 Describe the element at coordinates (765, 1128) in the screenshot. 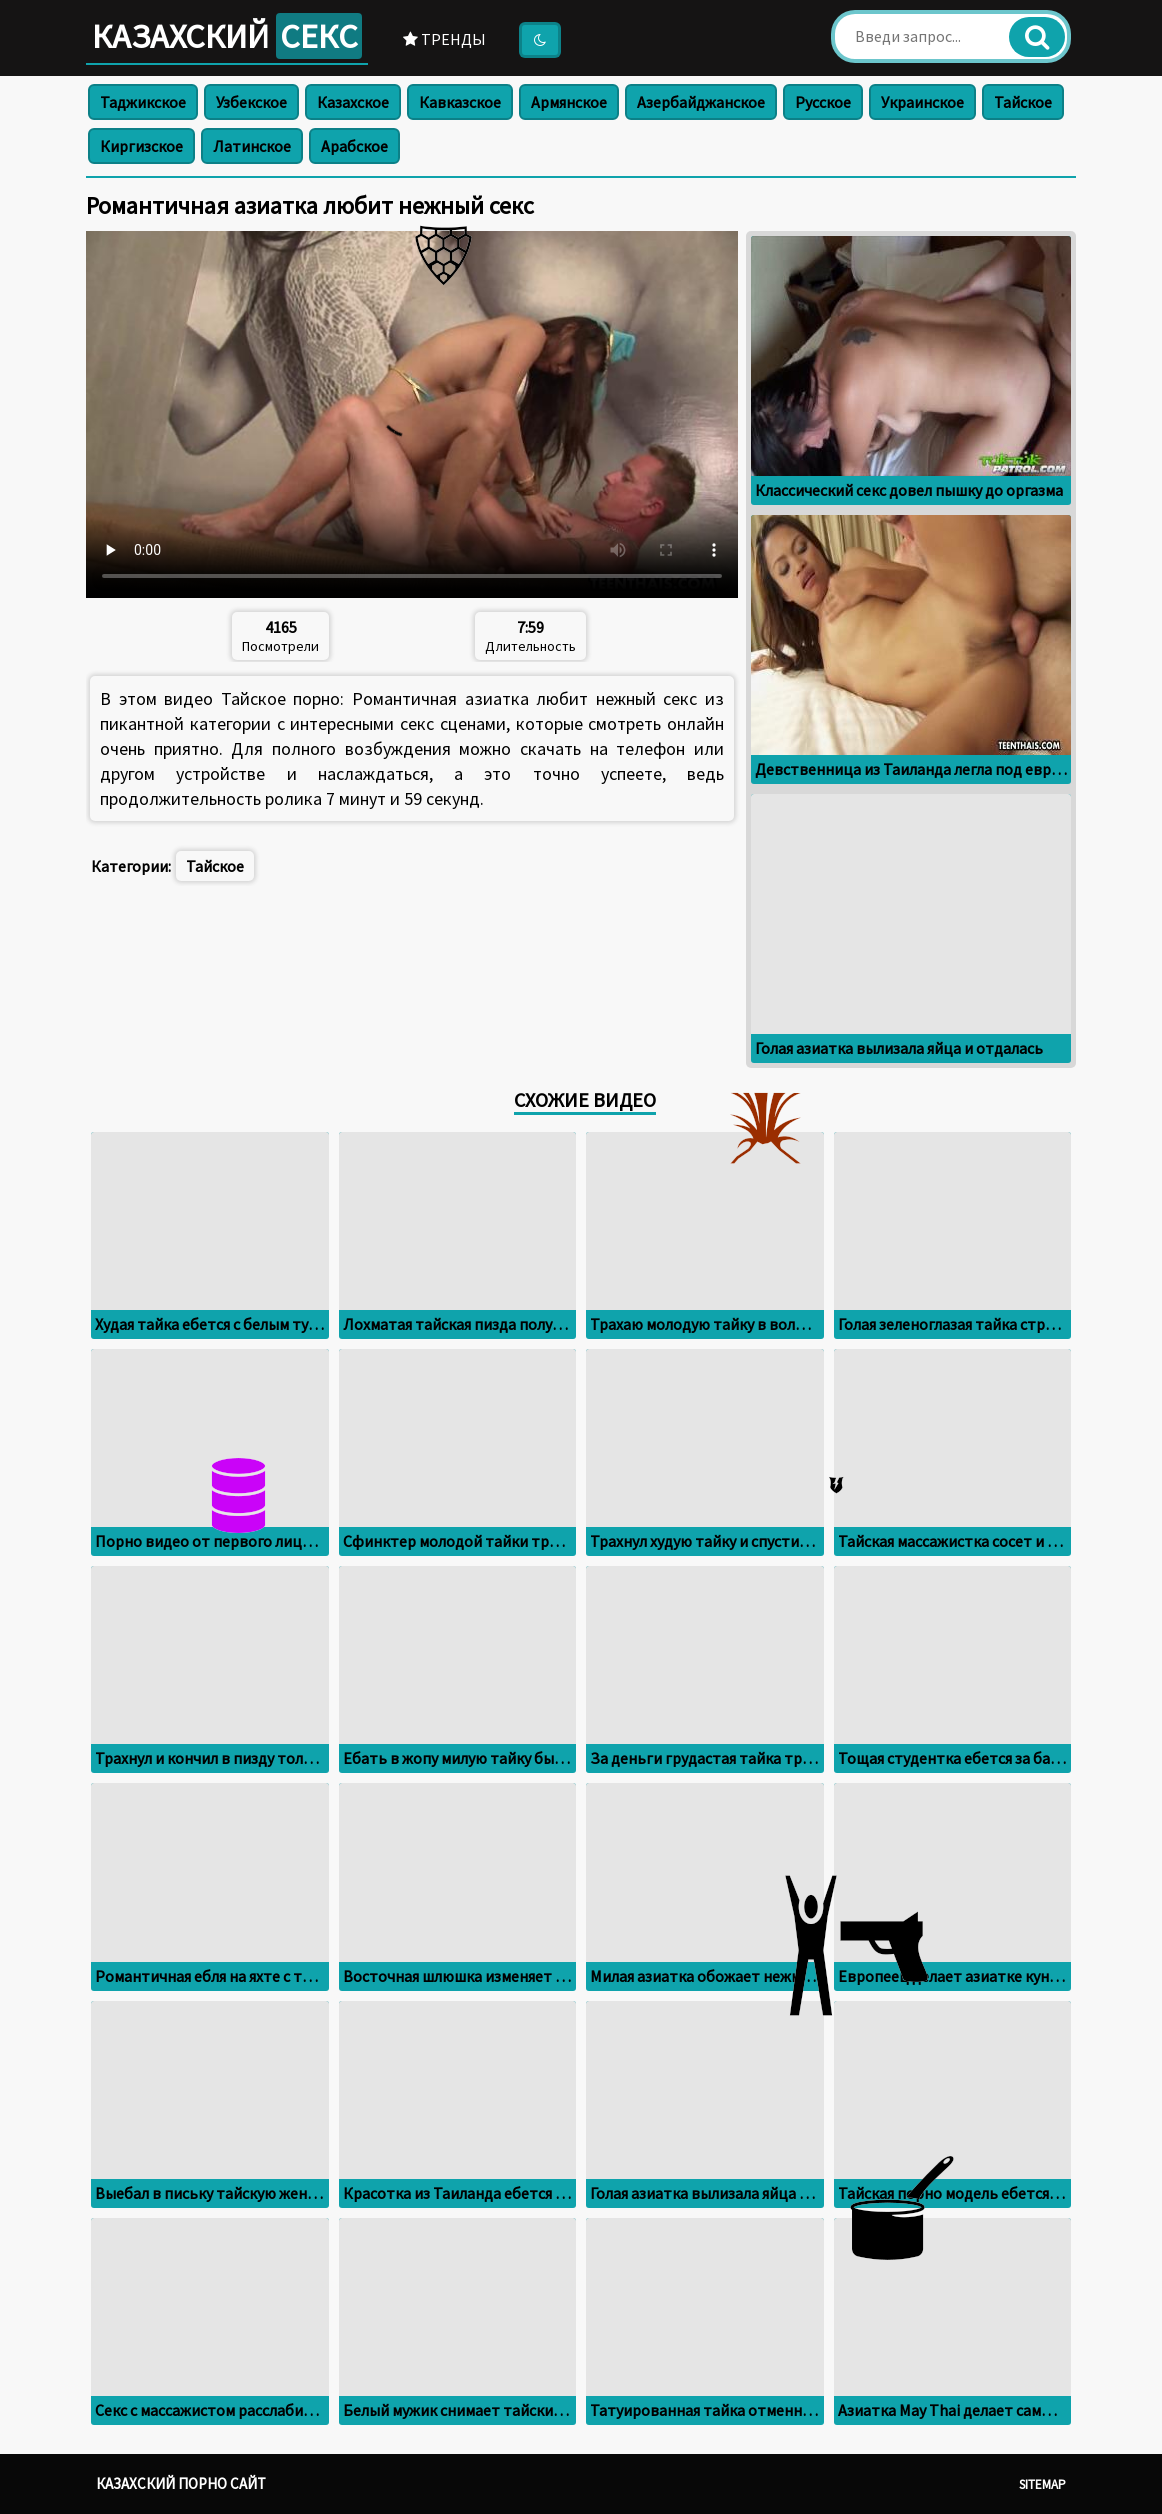

I see `indicates volcanic activity or hazard in a game` at that location.